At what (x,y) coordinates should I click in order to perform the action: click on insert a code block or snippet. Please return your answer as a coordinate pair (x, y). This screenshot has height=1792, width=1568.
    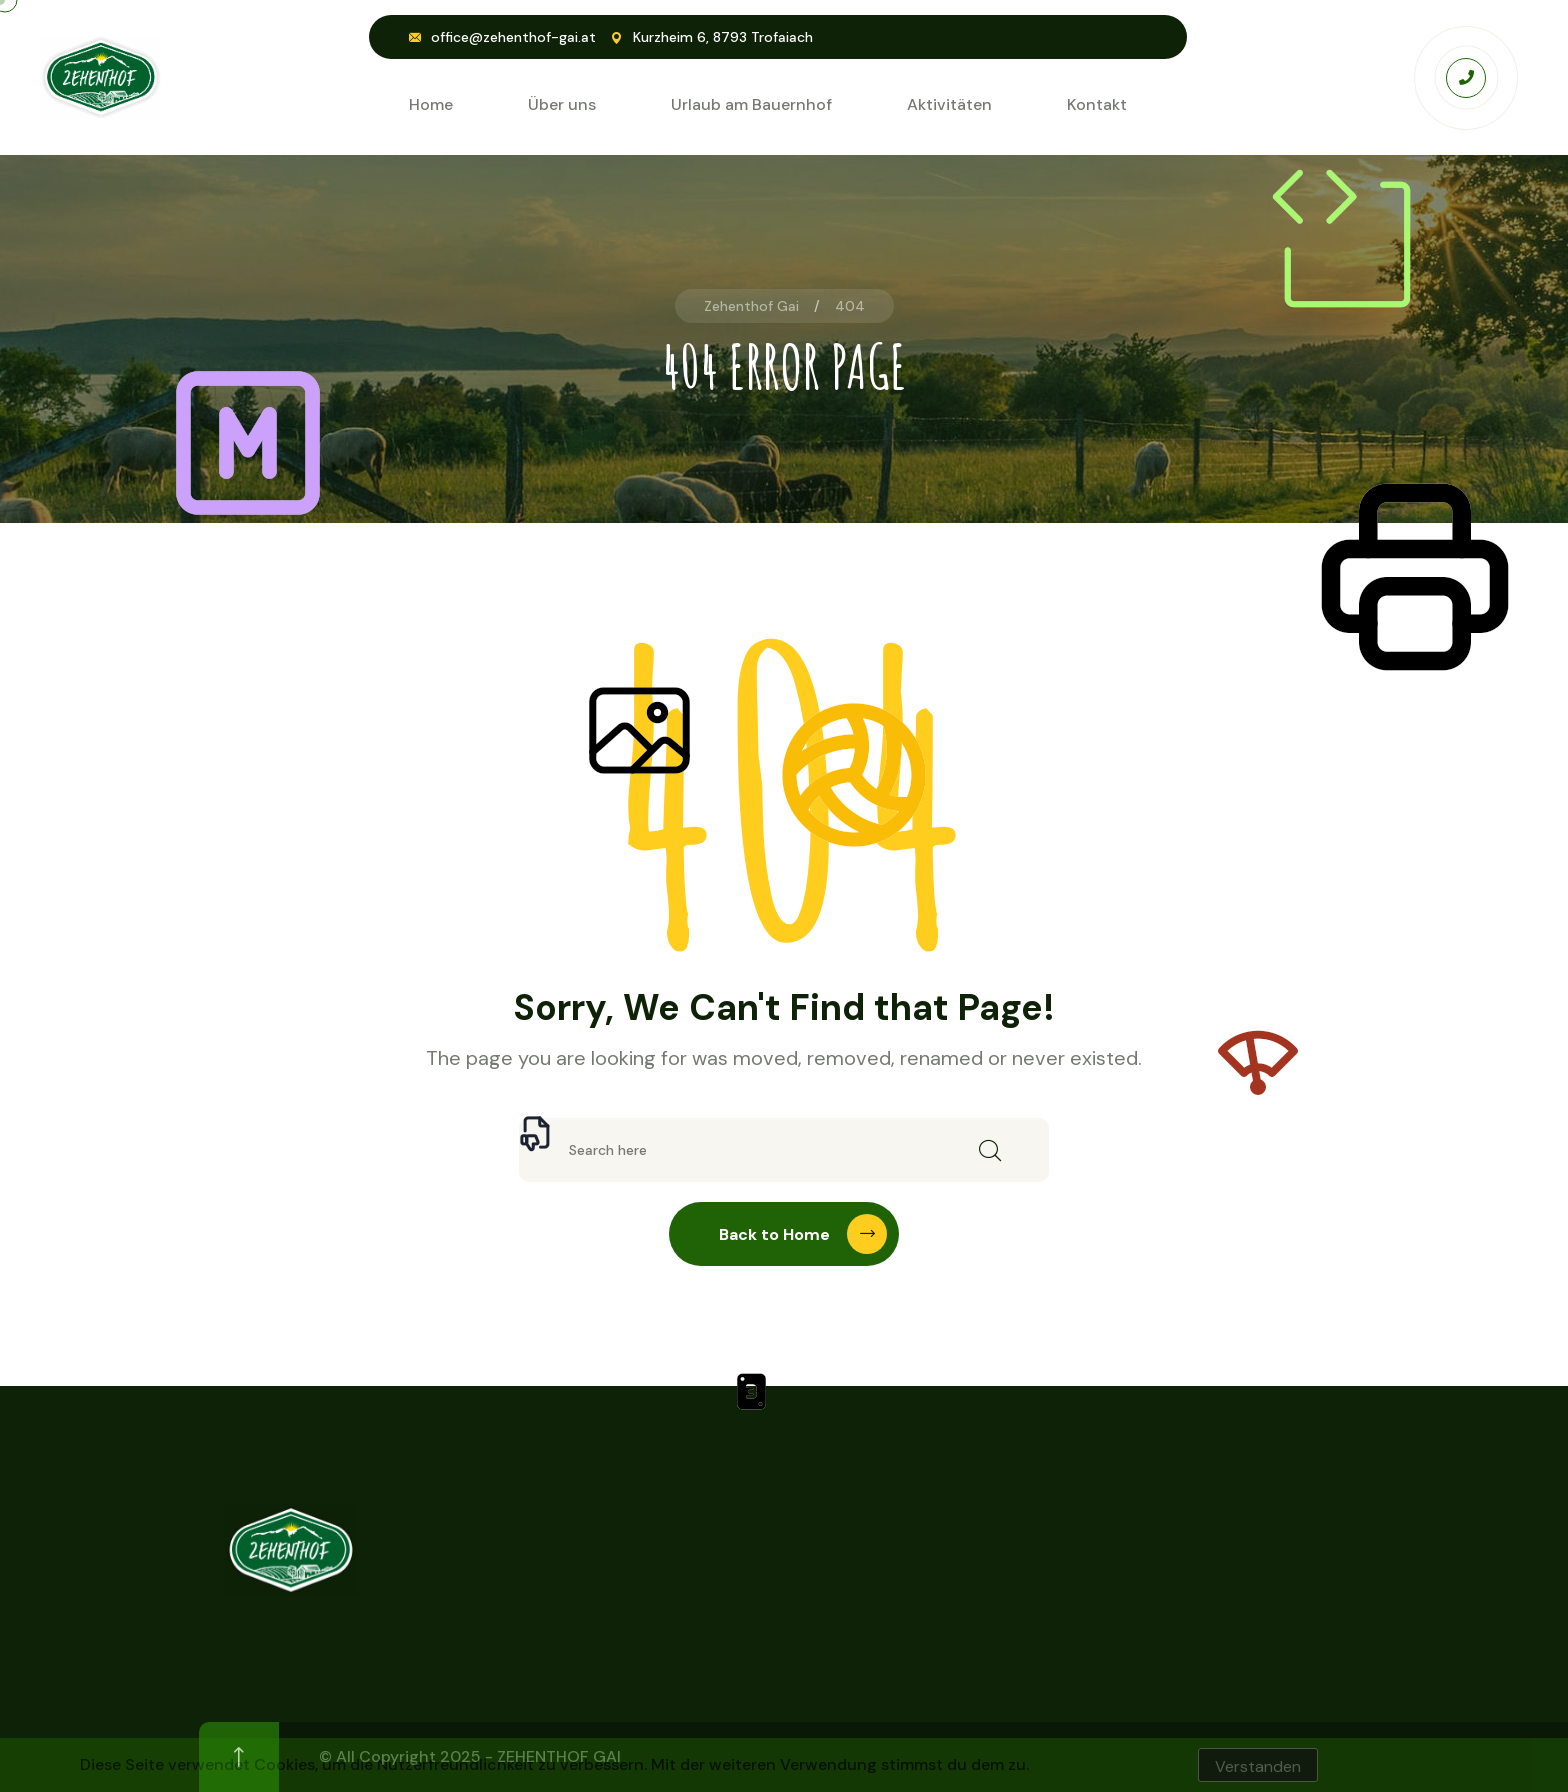
    Looking at the image, I should click on (1347, 244).